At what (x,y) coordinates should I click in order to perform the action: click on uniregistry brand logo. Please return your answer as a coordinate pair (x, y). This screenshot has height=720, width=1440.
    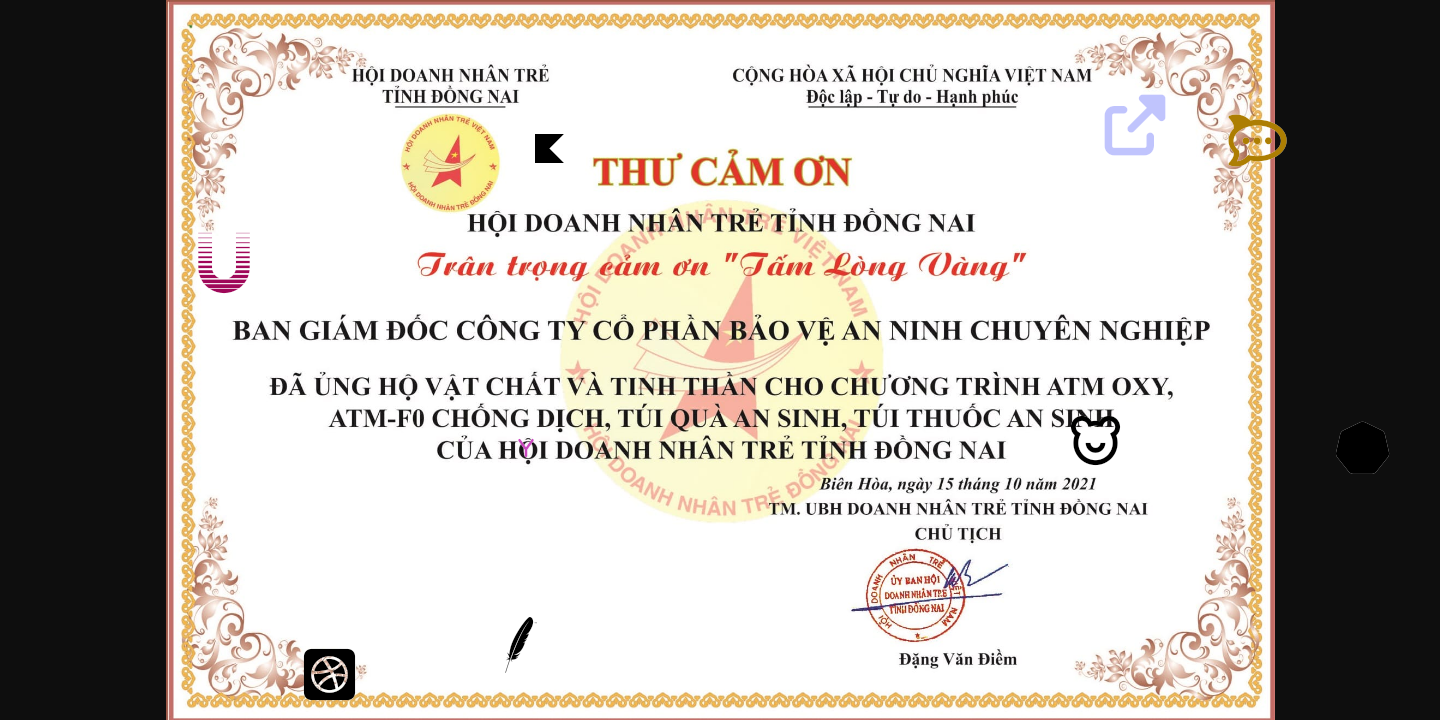
    Looking at the image, I should click on (224, 263).